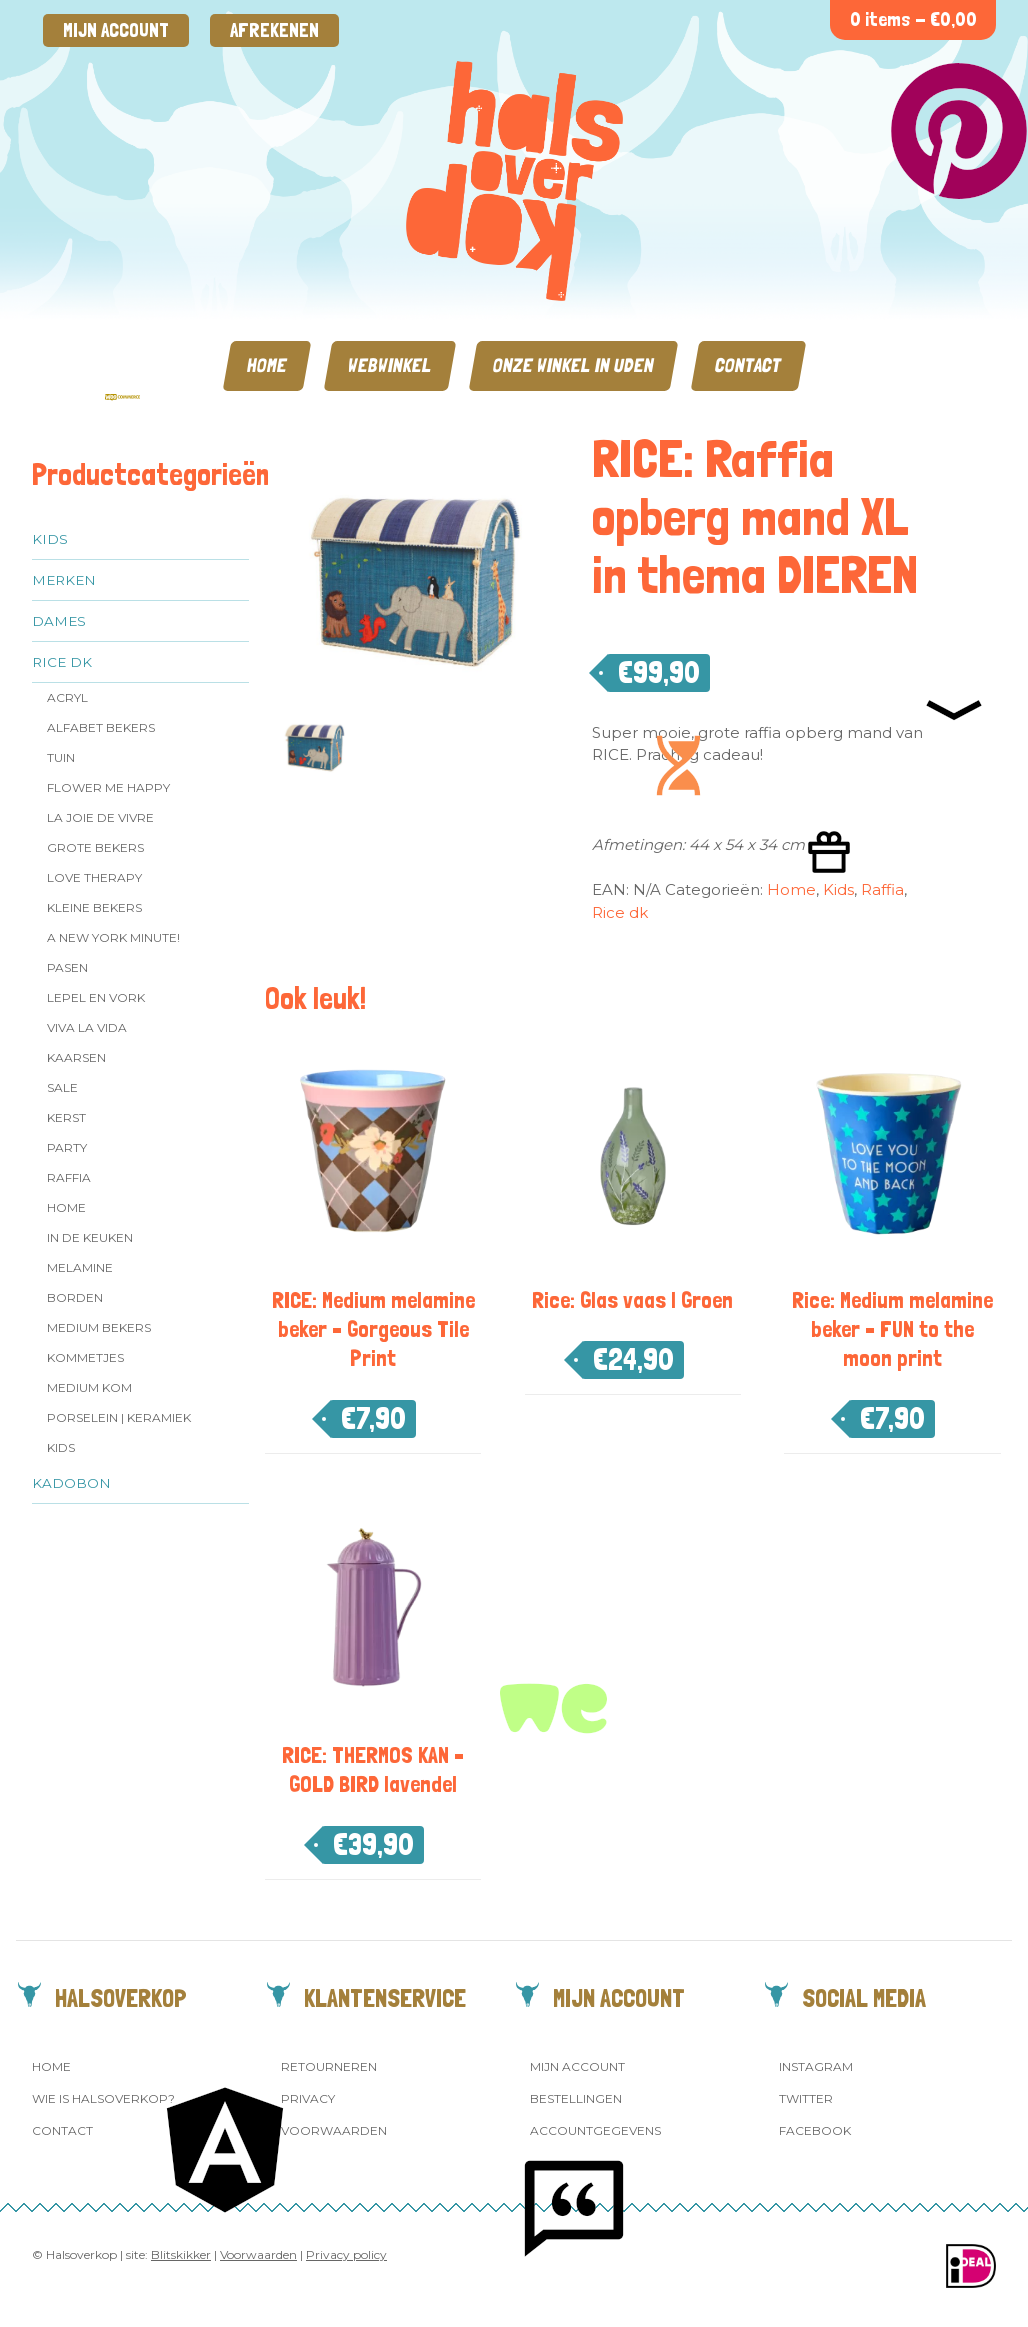 Image resolution: width=1028 pixels, height=2327 pixels. Describe the element at coordinates (122, 397) in the screenshot. I see `access woocommerce store settings` at that location.